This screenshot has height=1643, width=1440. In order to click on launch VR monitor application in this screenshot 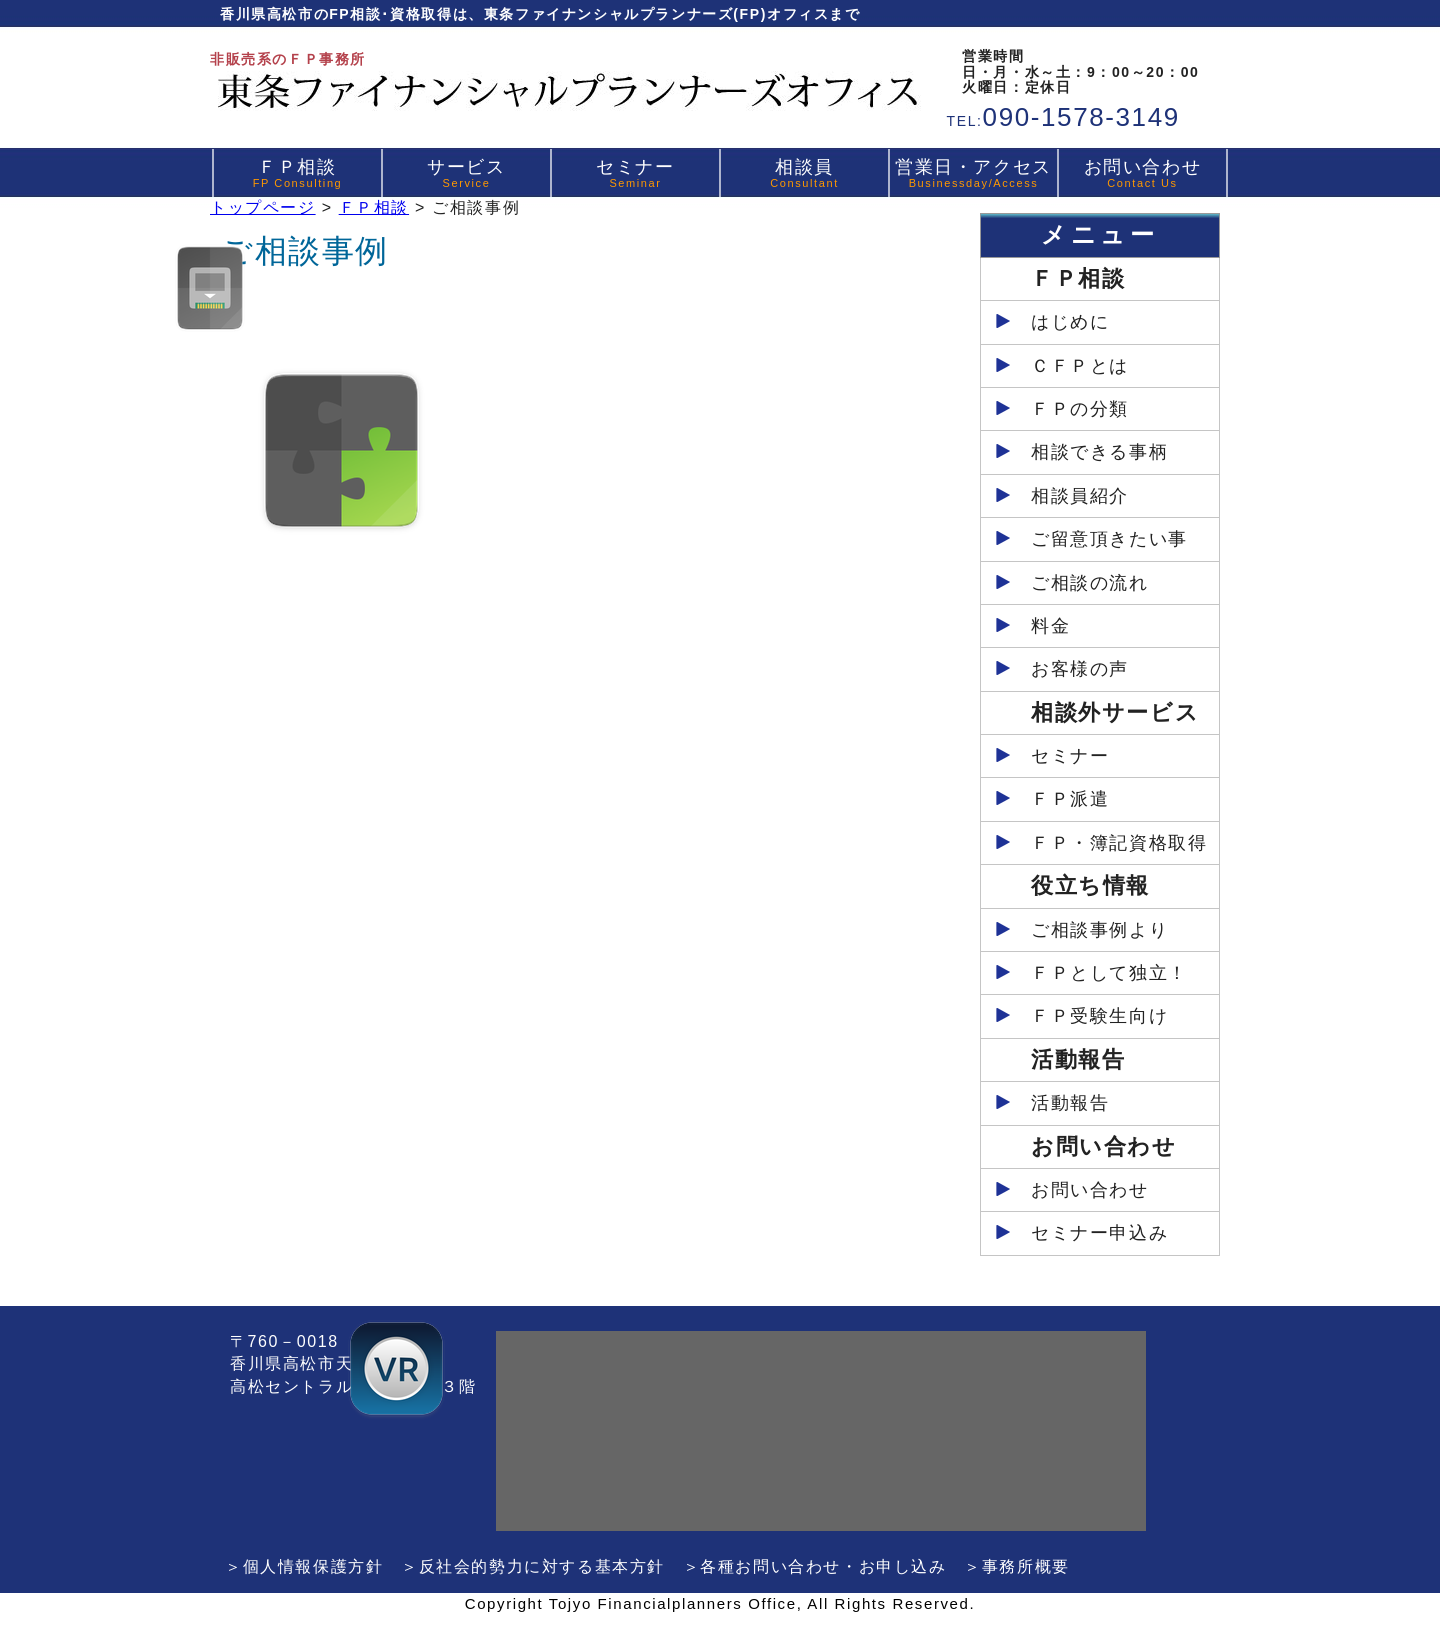, I will do `click(396, 1368)`.